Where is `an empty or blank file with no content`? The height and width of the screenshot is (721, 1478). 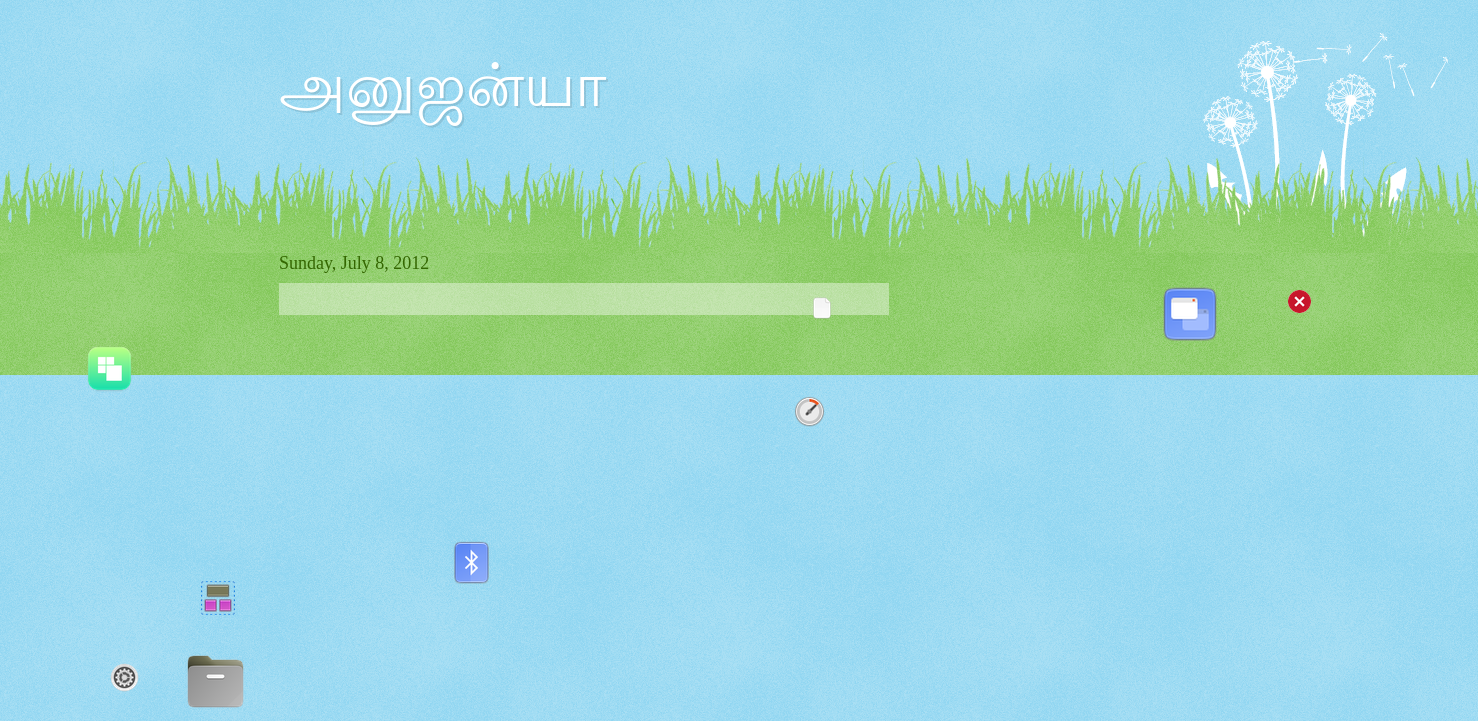 an empty or blank file with no content is located at coordinates (822, 308).